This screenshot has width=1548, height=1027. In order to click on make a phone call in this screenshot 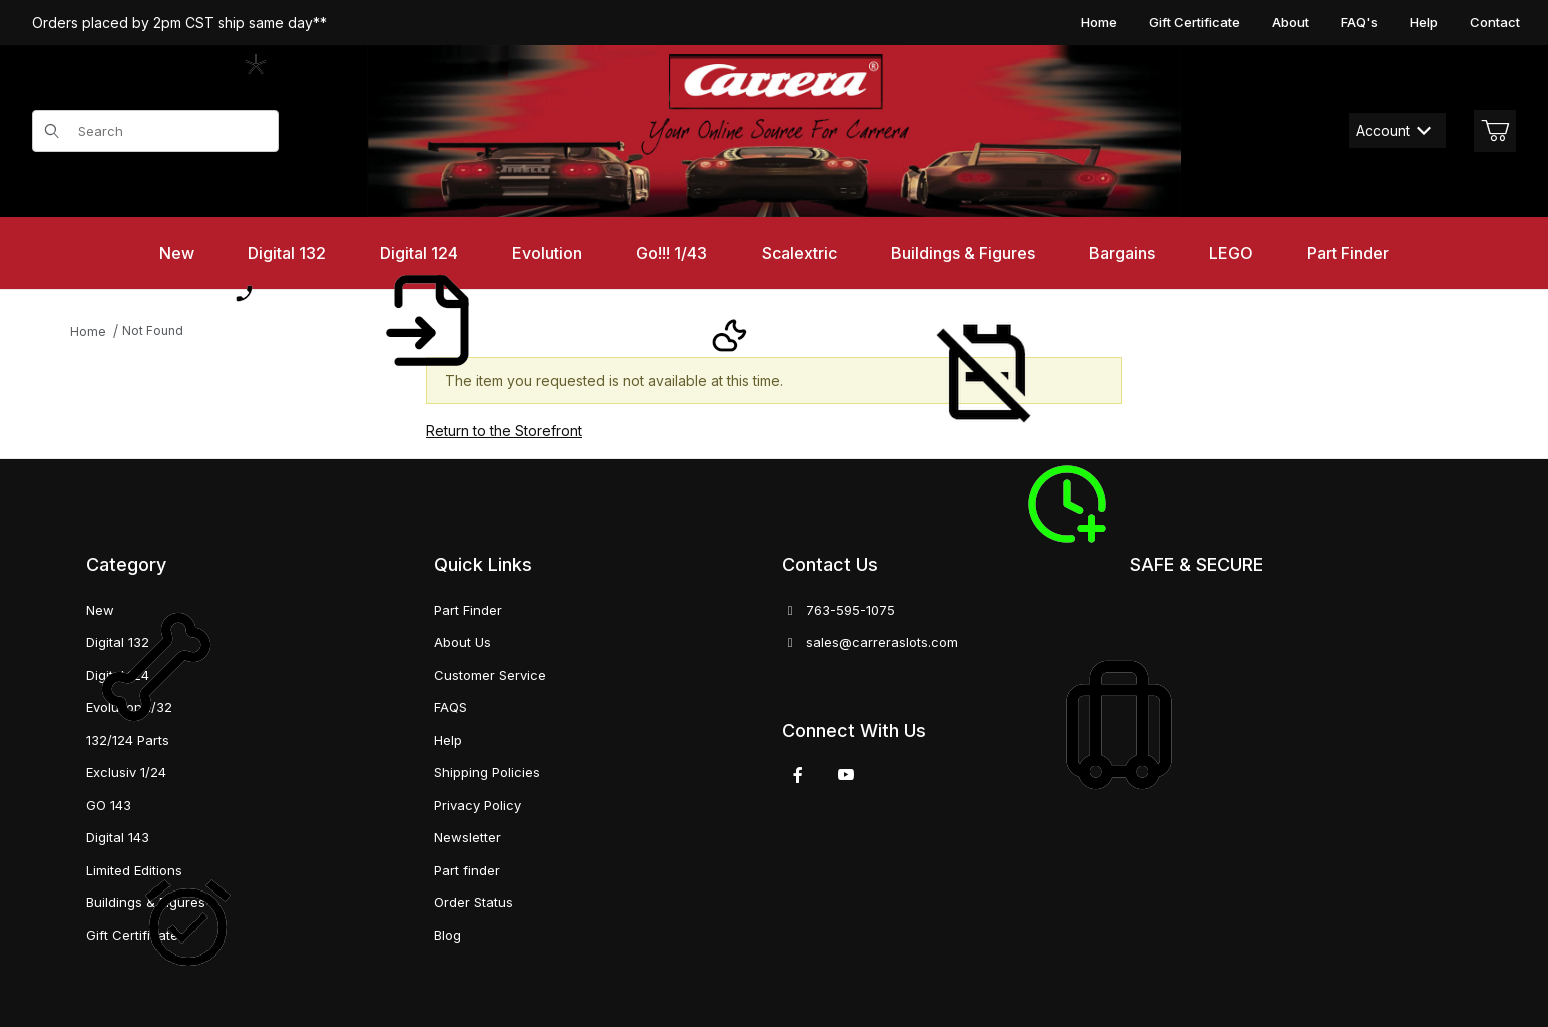, I will do `click(244, 293)`.